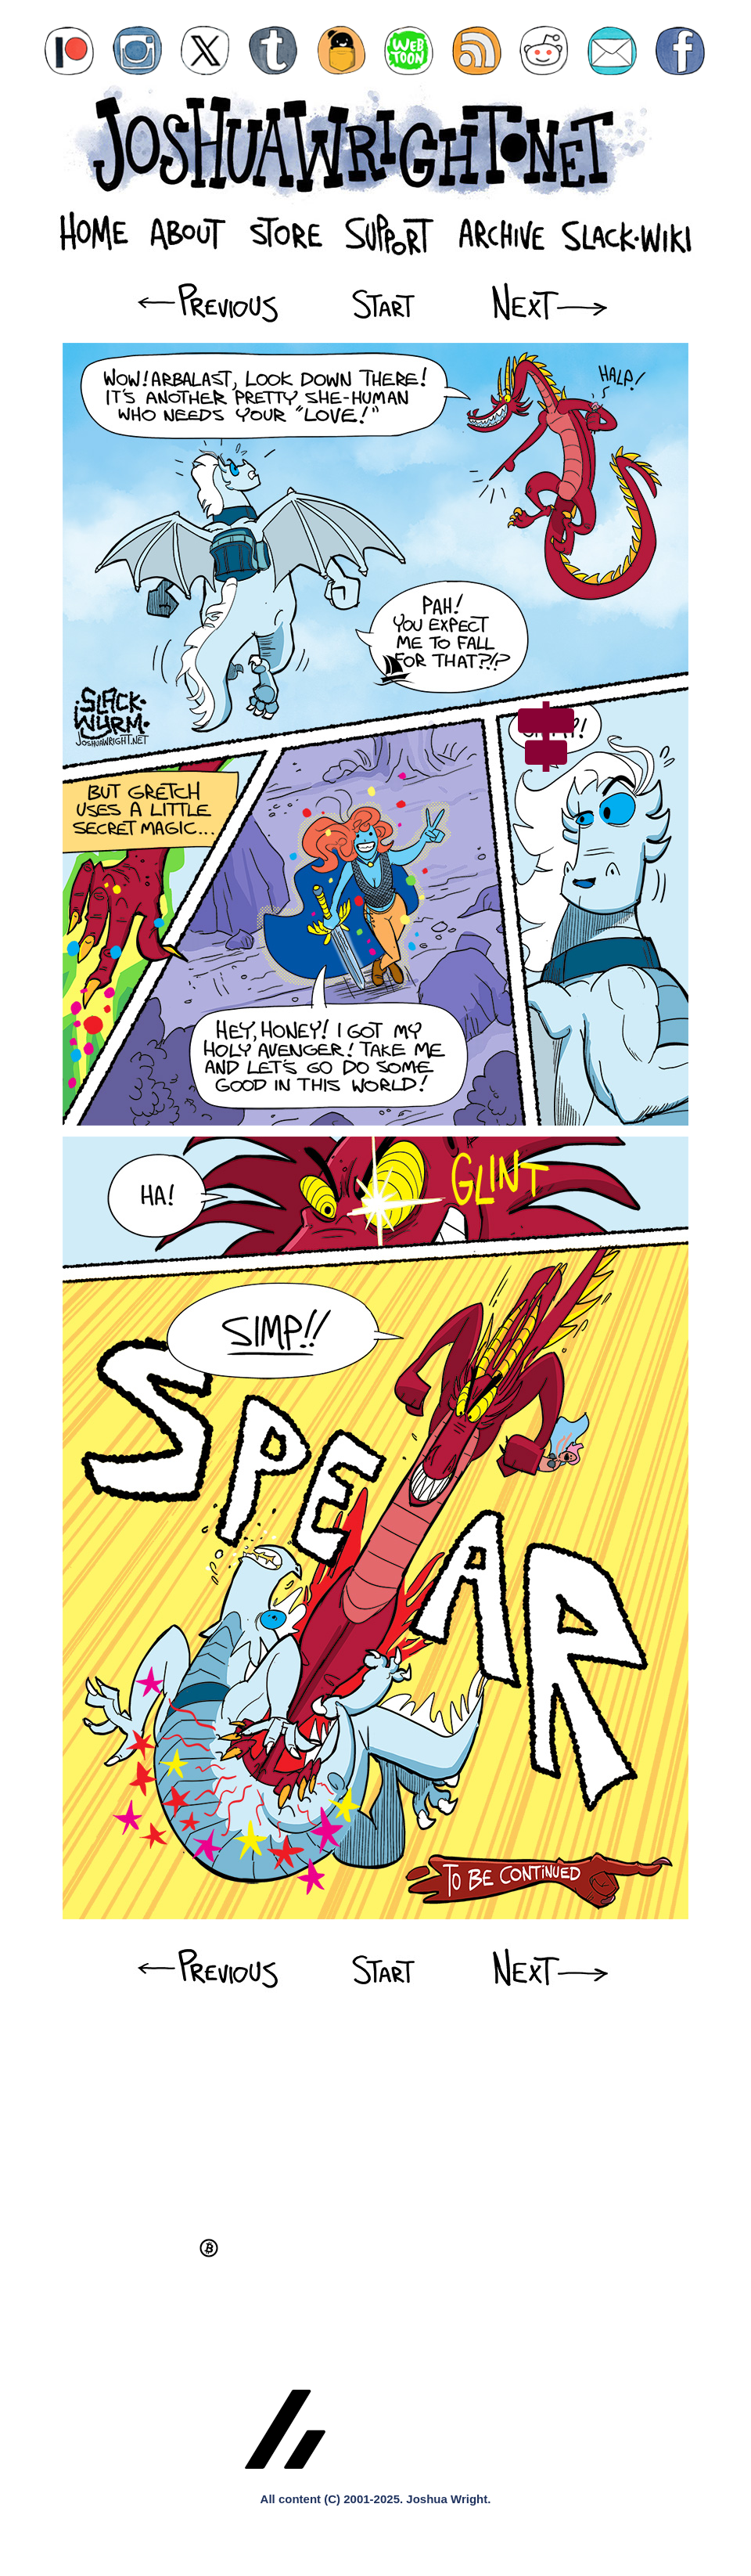 The height and width of the screenshot is (2576, 751). Describe the element at coordinates (393, 670) in the screenshot. I see `open phpMyAdmin database management tool` at that location.